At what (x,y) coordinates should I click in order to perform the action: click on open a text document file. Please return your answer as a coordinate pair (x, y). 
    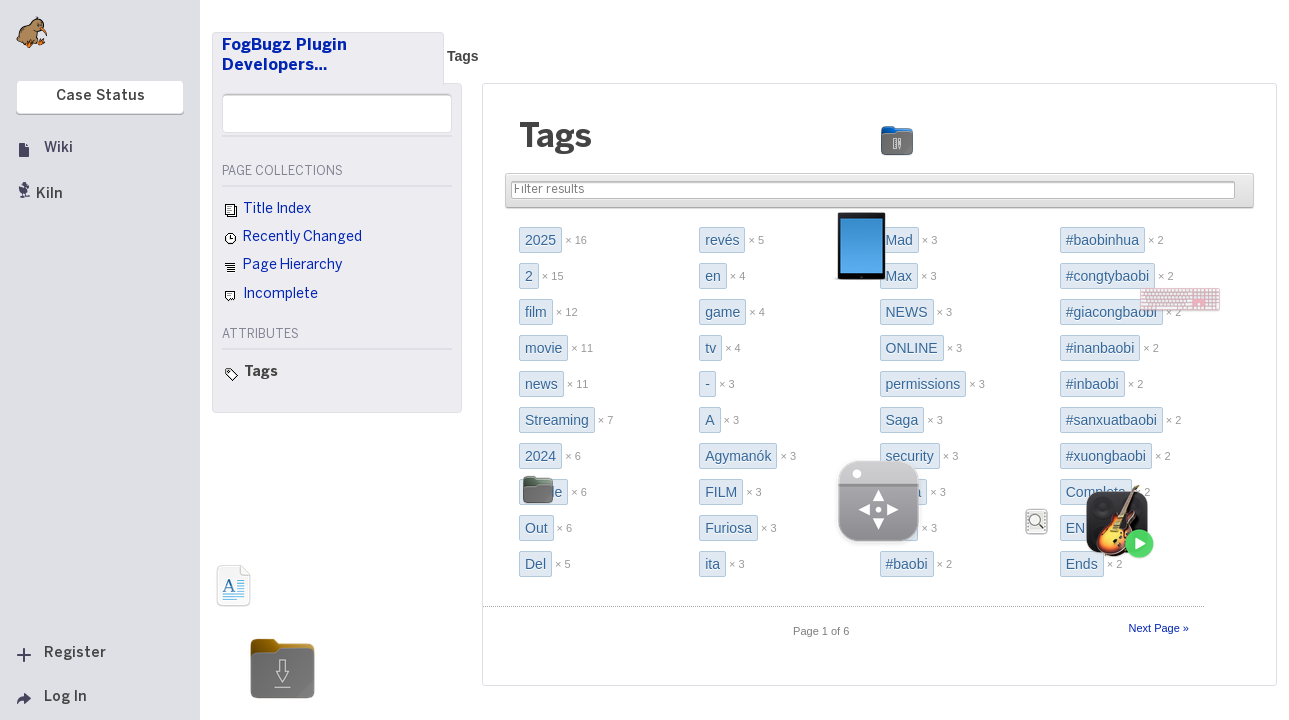
    Looking at the image, I should click on (233, 585).